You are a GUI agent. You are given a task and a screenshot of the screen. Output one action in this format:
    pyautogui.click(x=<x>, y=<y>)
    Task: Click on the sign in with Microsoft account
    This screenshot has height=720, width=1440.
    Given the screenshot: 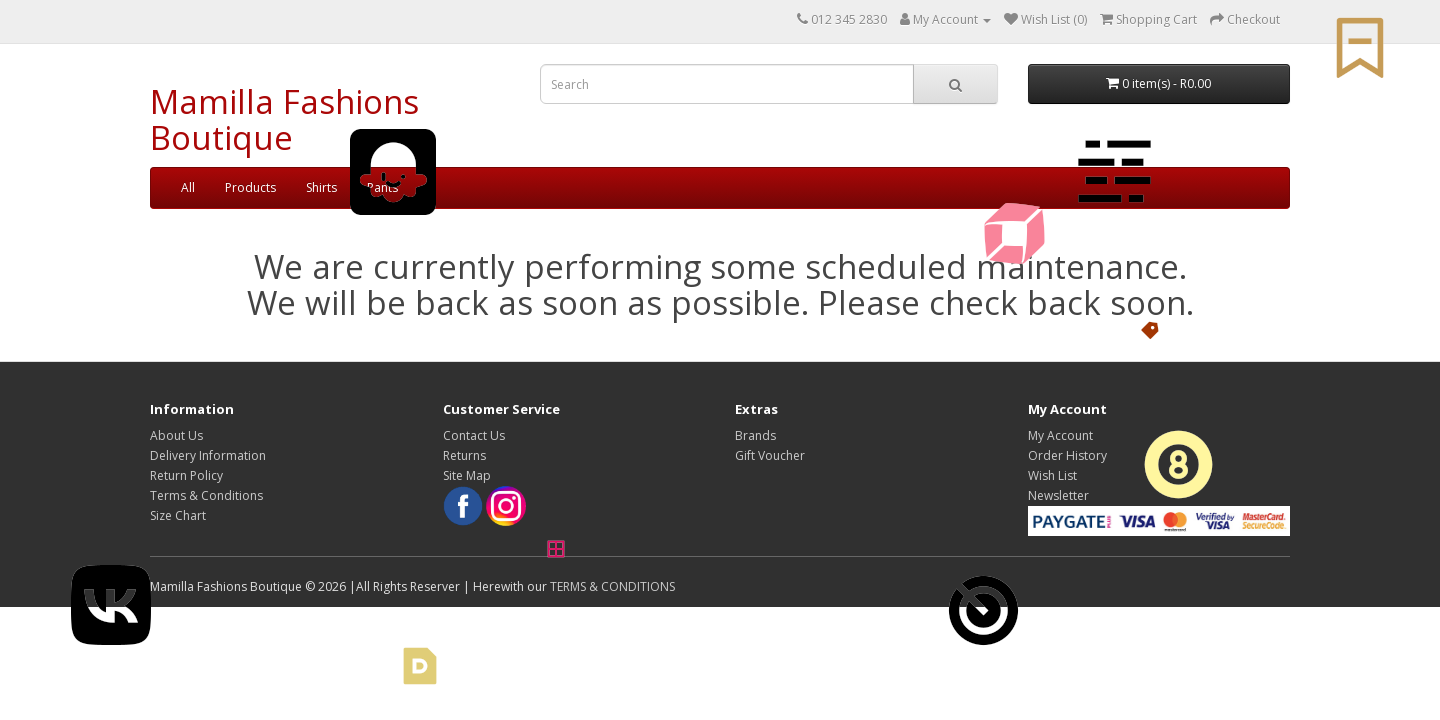 What is the action you would take?
    pyautogui.click(x=556, y=549)
    